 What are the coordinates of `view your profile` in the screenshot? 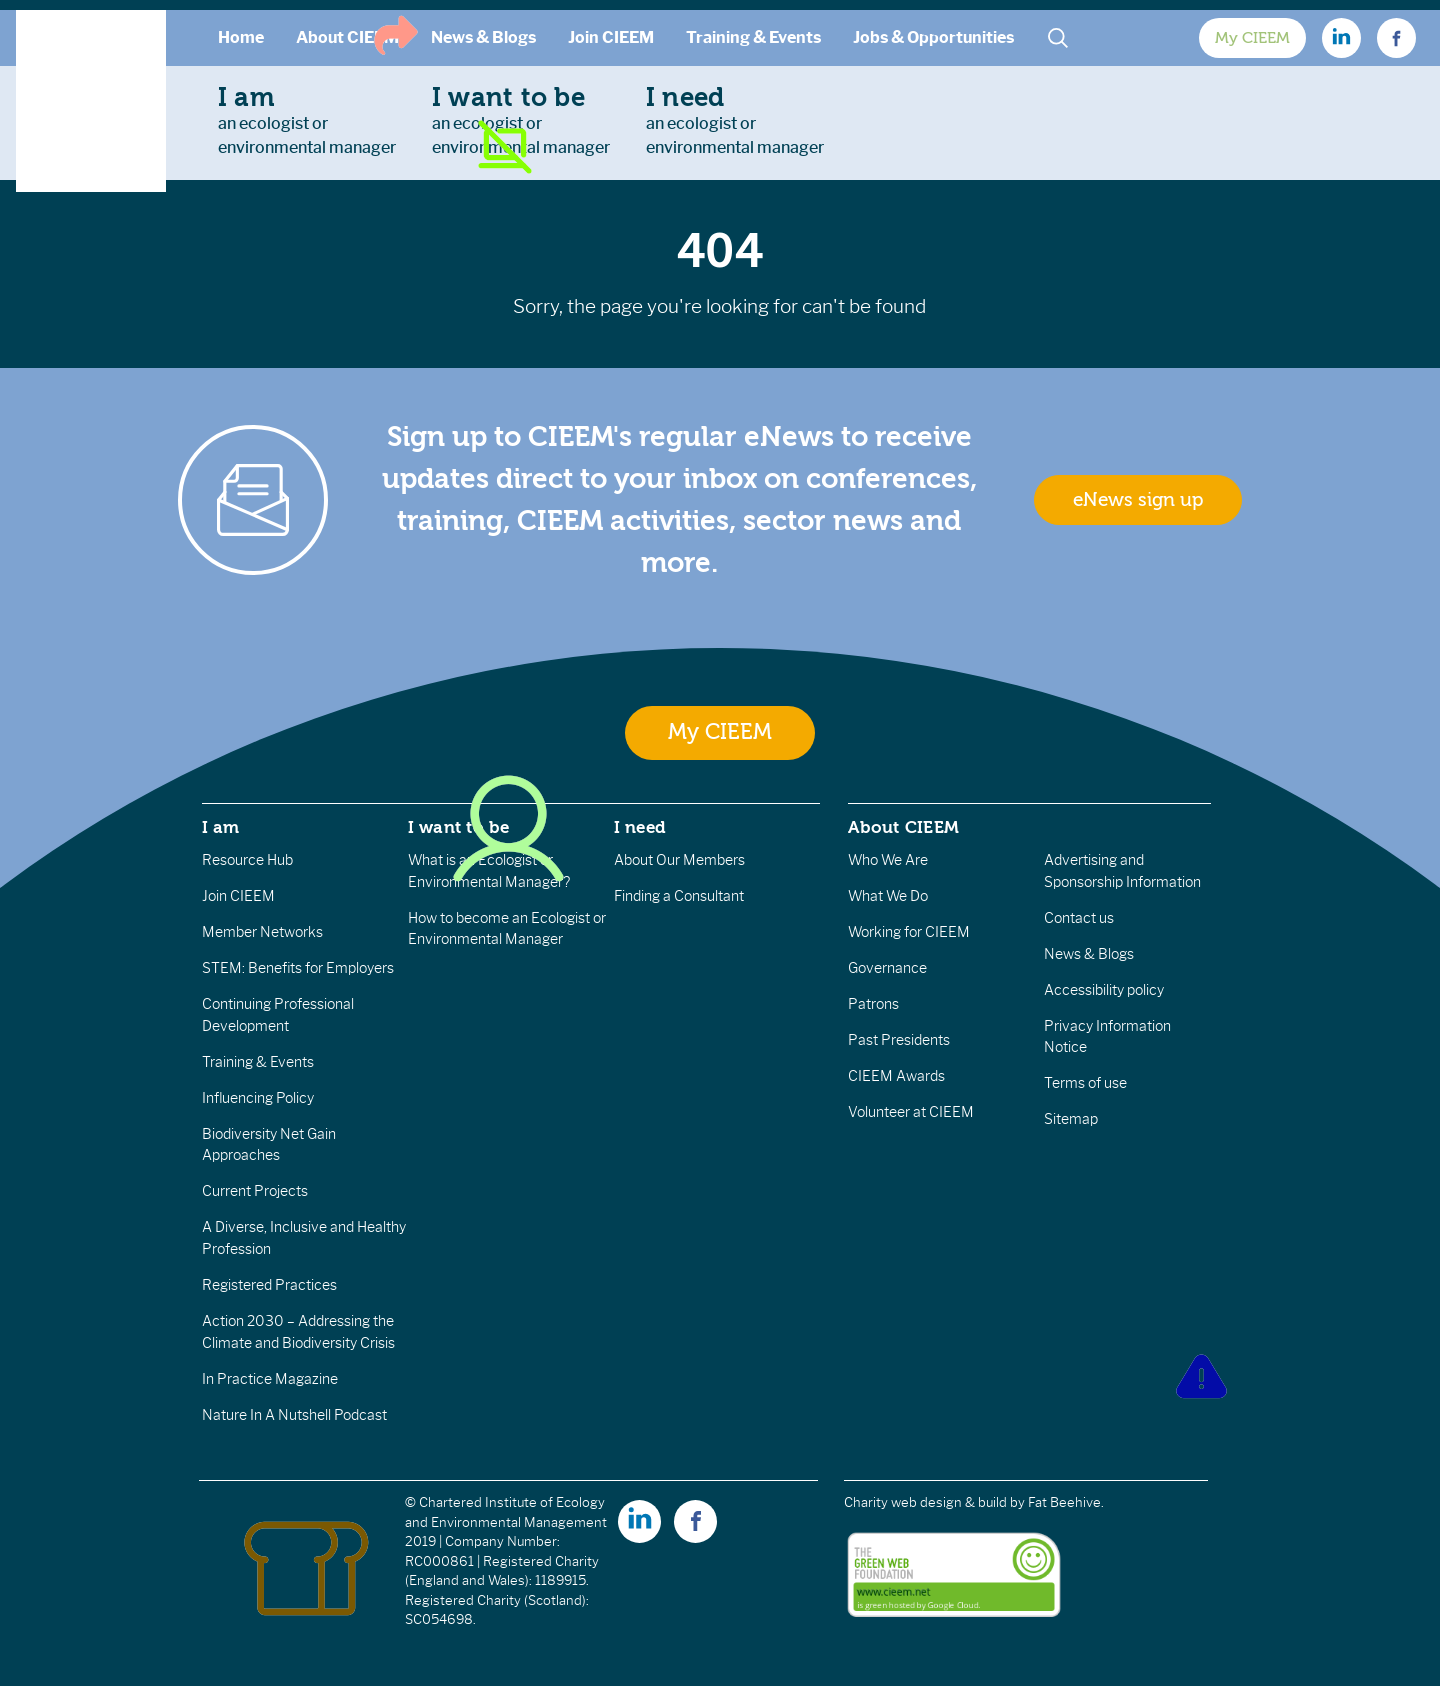 It's located at (508, 830).